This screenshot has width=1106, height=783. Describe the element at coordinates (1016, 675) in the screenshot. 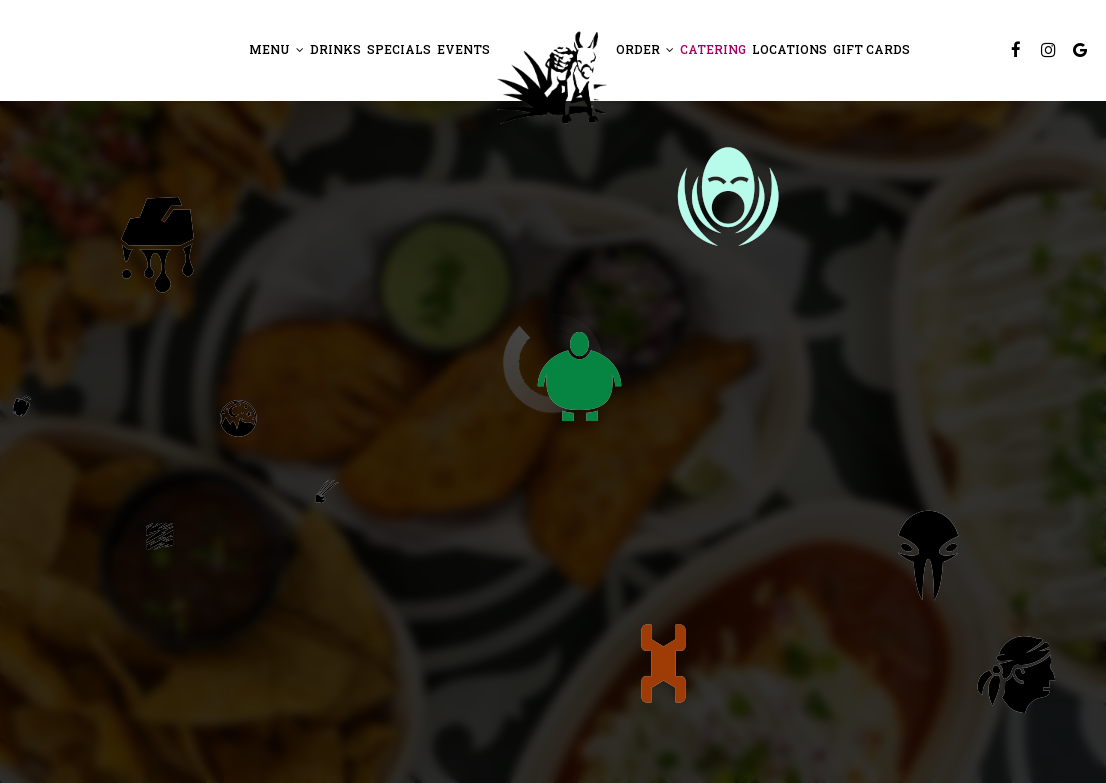

I see `select bandana accessory for character customization` at that location.